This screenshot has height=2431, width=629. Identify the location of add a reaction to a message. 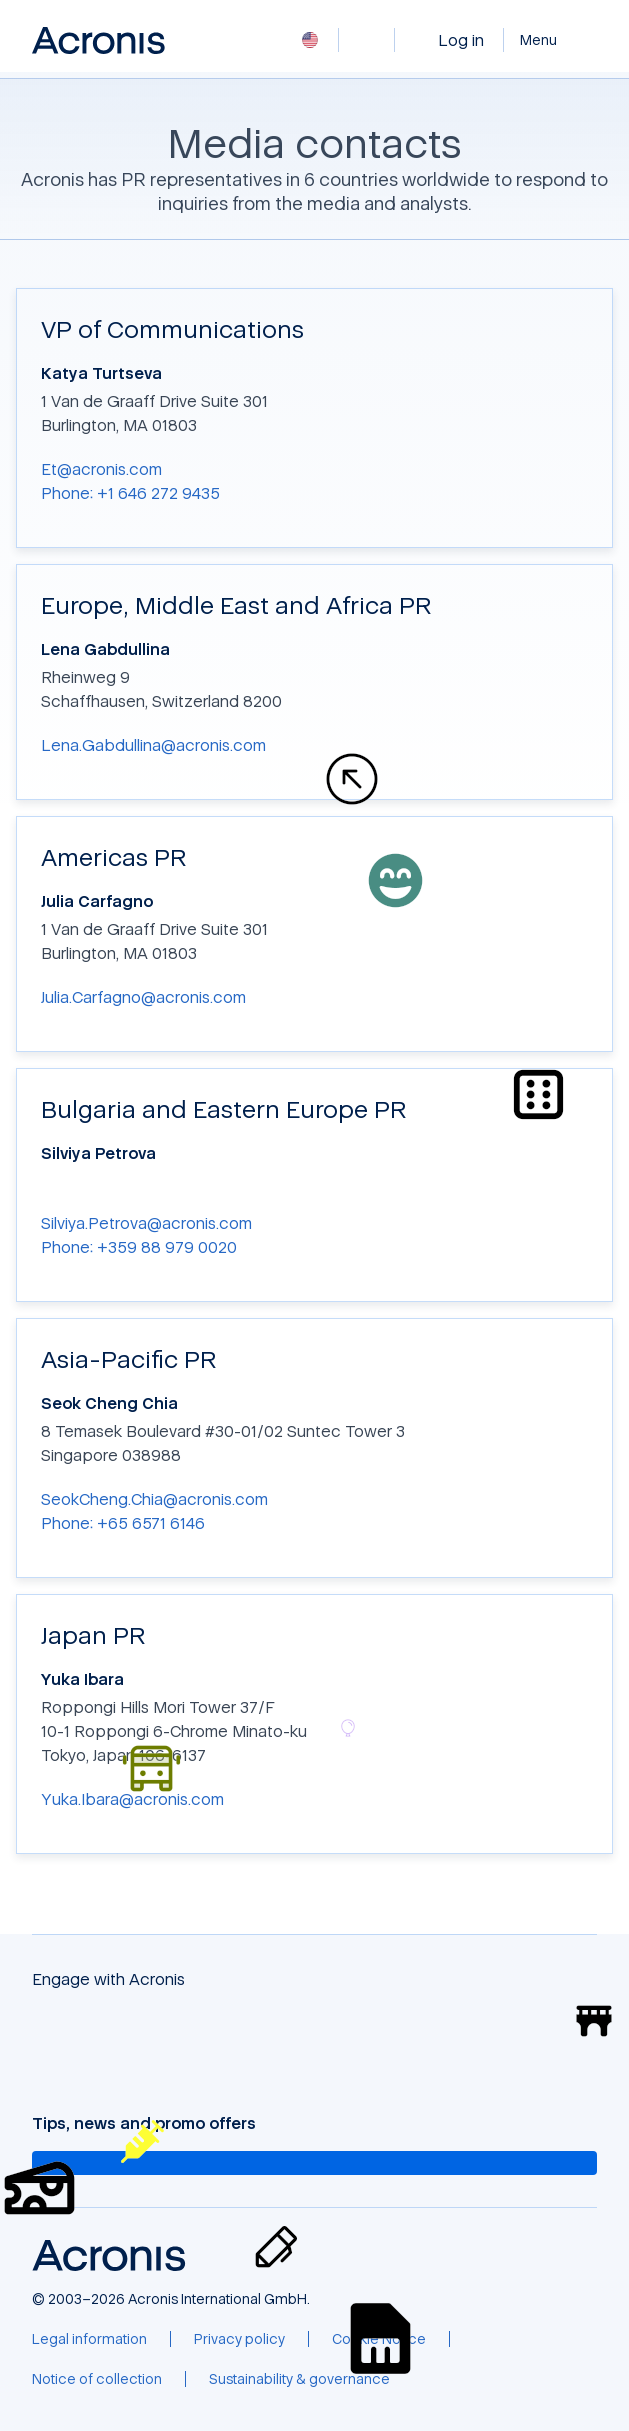
(395, 880).